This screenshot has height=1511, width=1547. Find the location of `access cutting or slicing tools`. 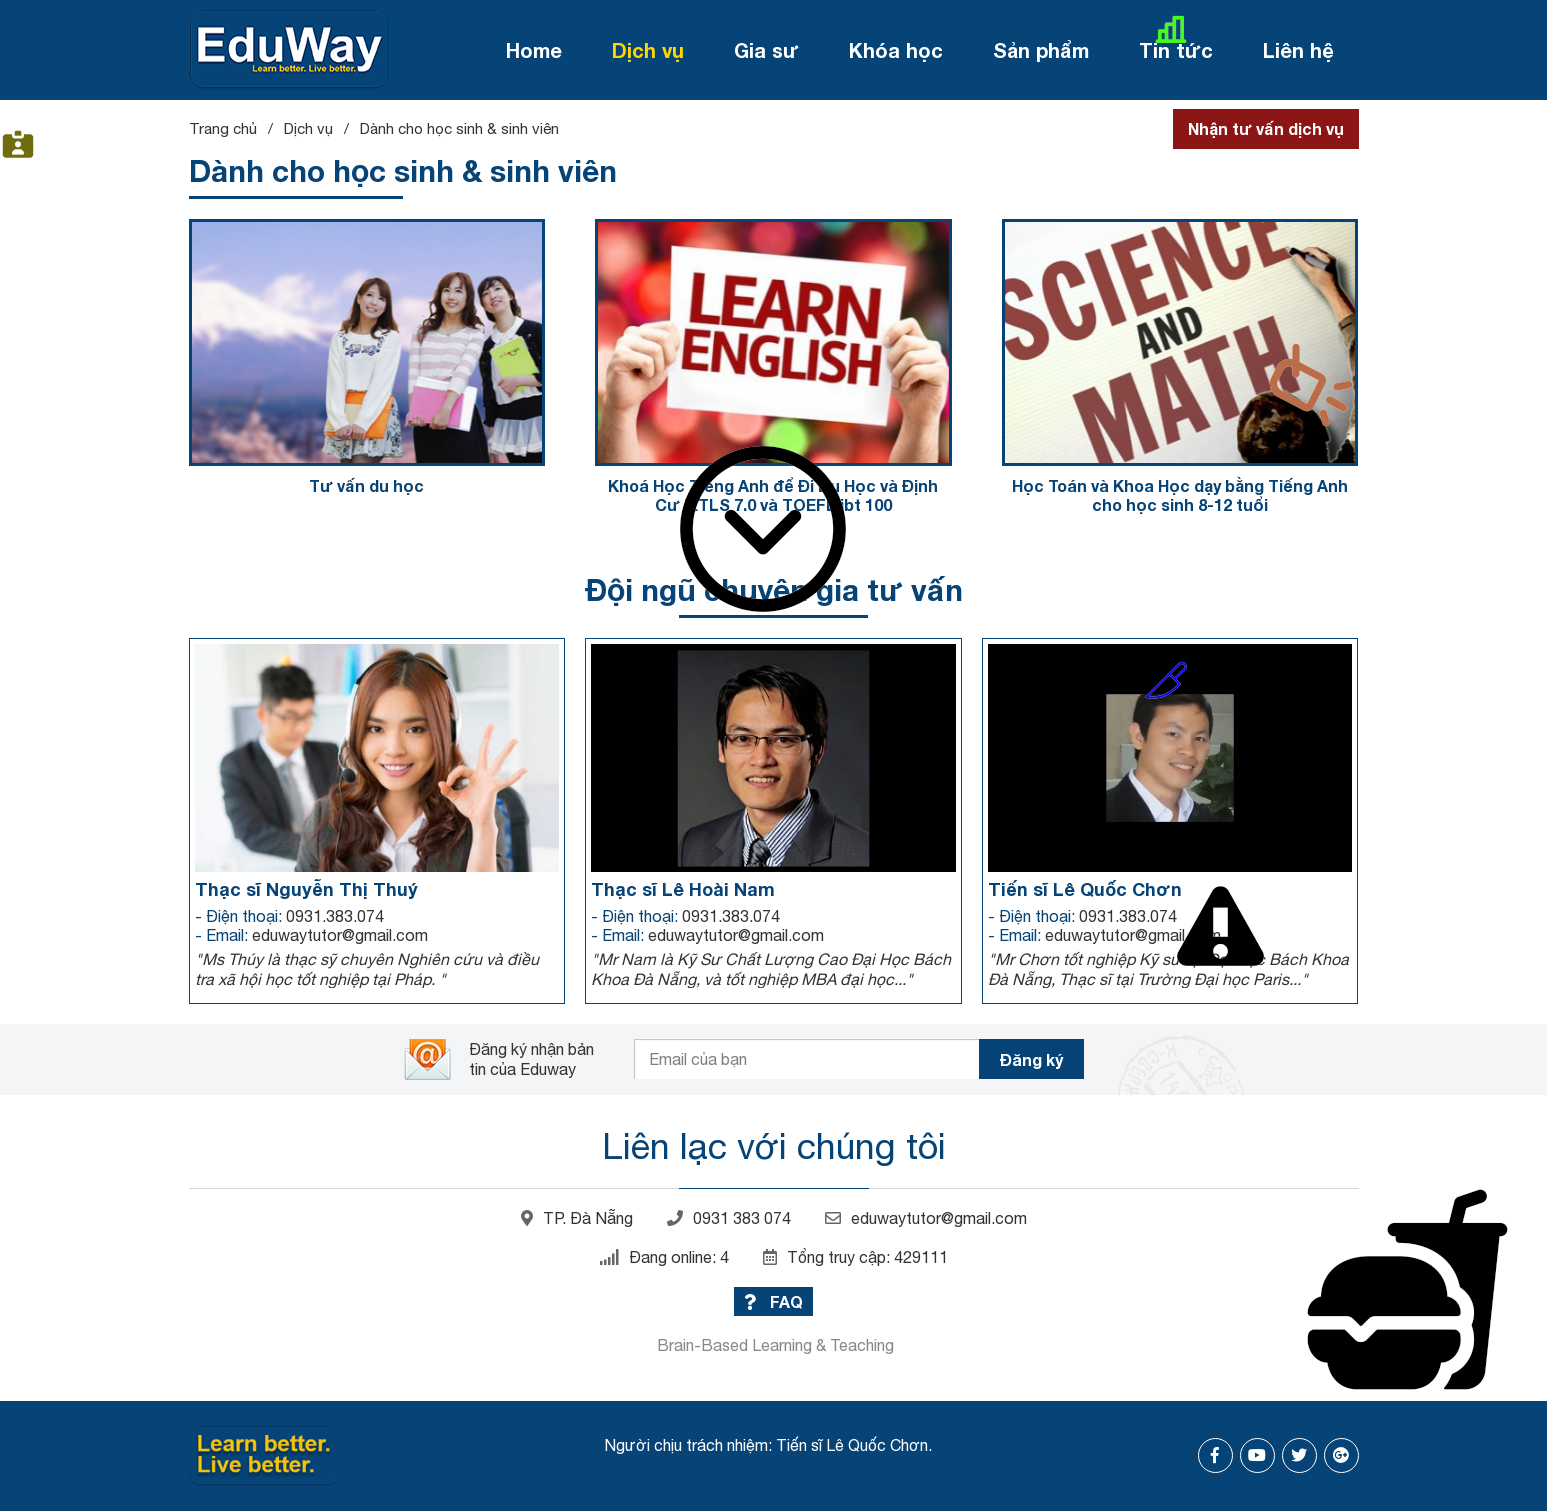

access cutting or slicing tools is located at coordinates (1166, 681).